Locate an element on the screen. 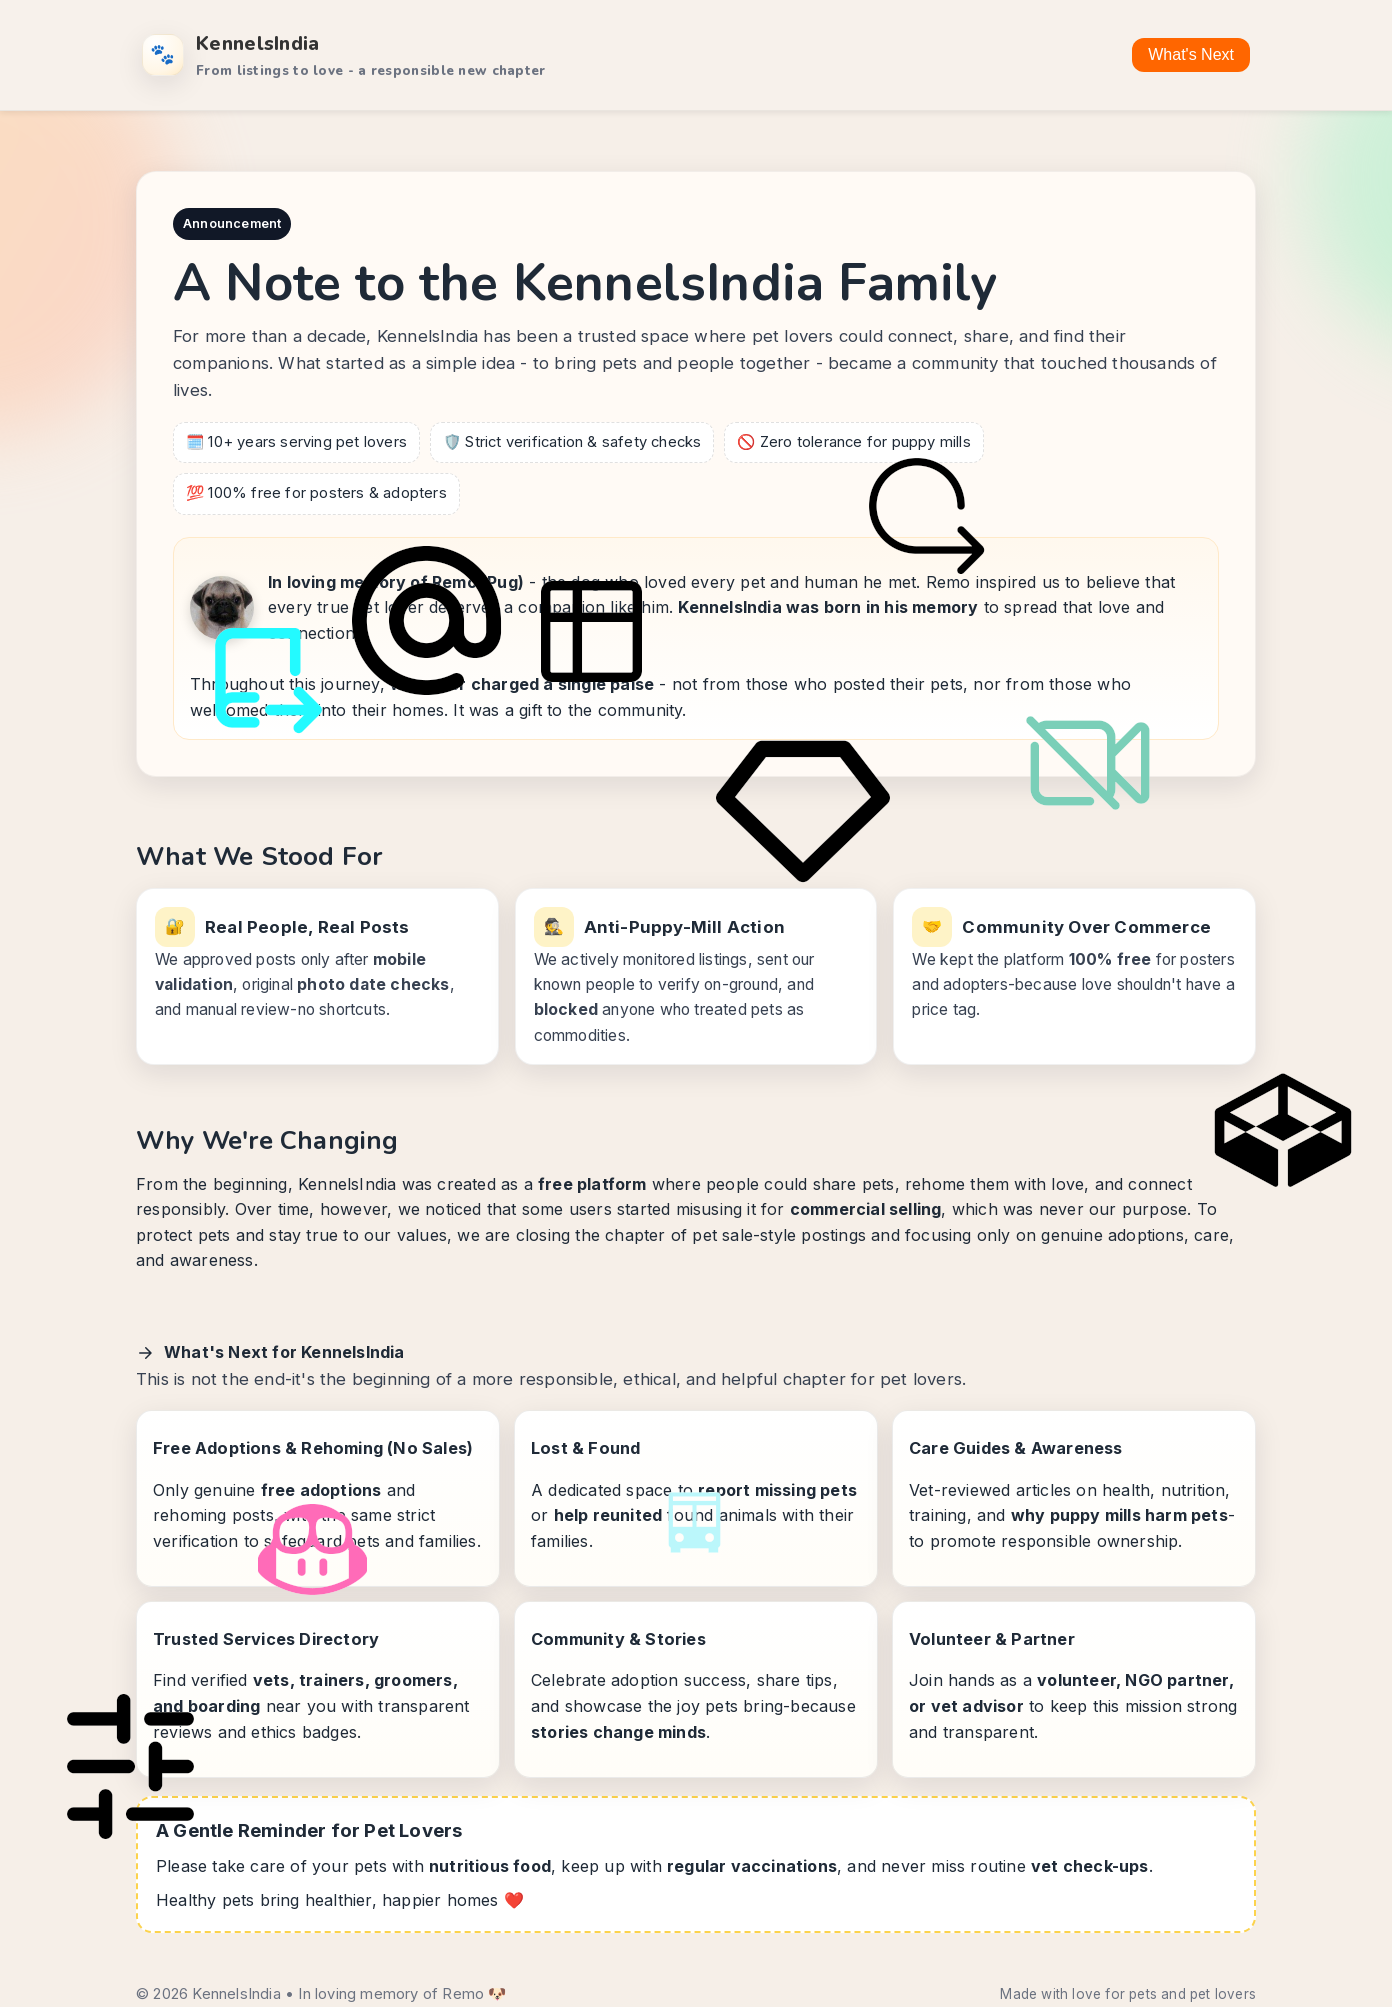  adjust settings or preferences is located at coordinates (130, 1766).